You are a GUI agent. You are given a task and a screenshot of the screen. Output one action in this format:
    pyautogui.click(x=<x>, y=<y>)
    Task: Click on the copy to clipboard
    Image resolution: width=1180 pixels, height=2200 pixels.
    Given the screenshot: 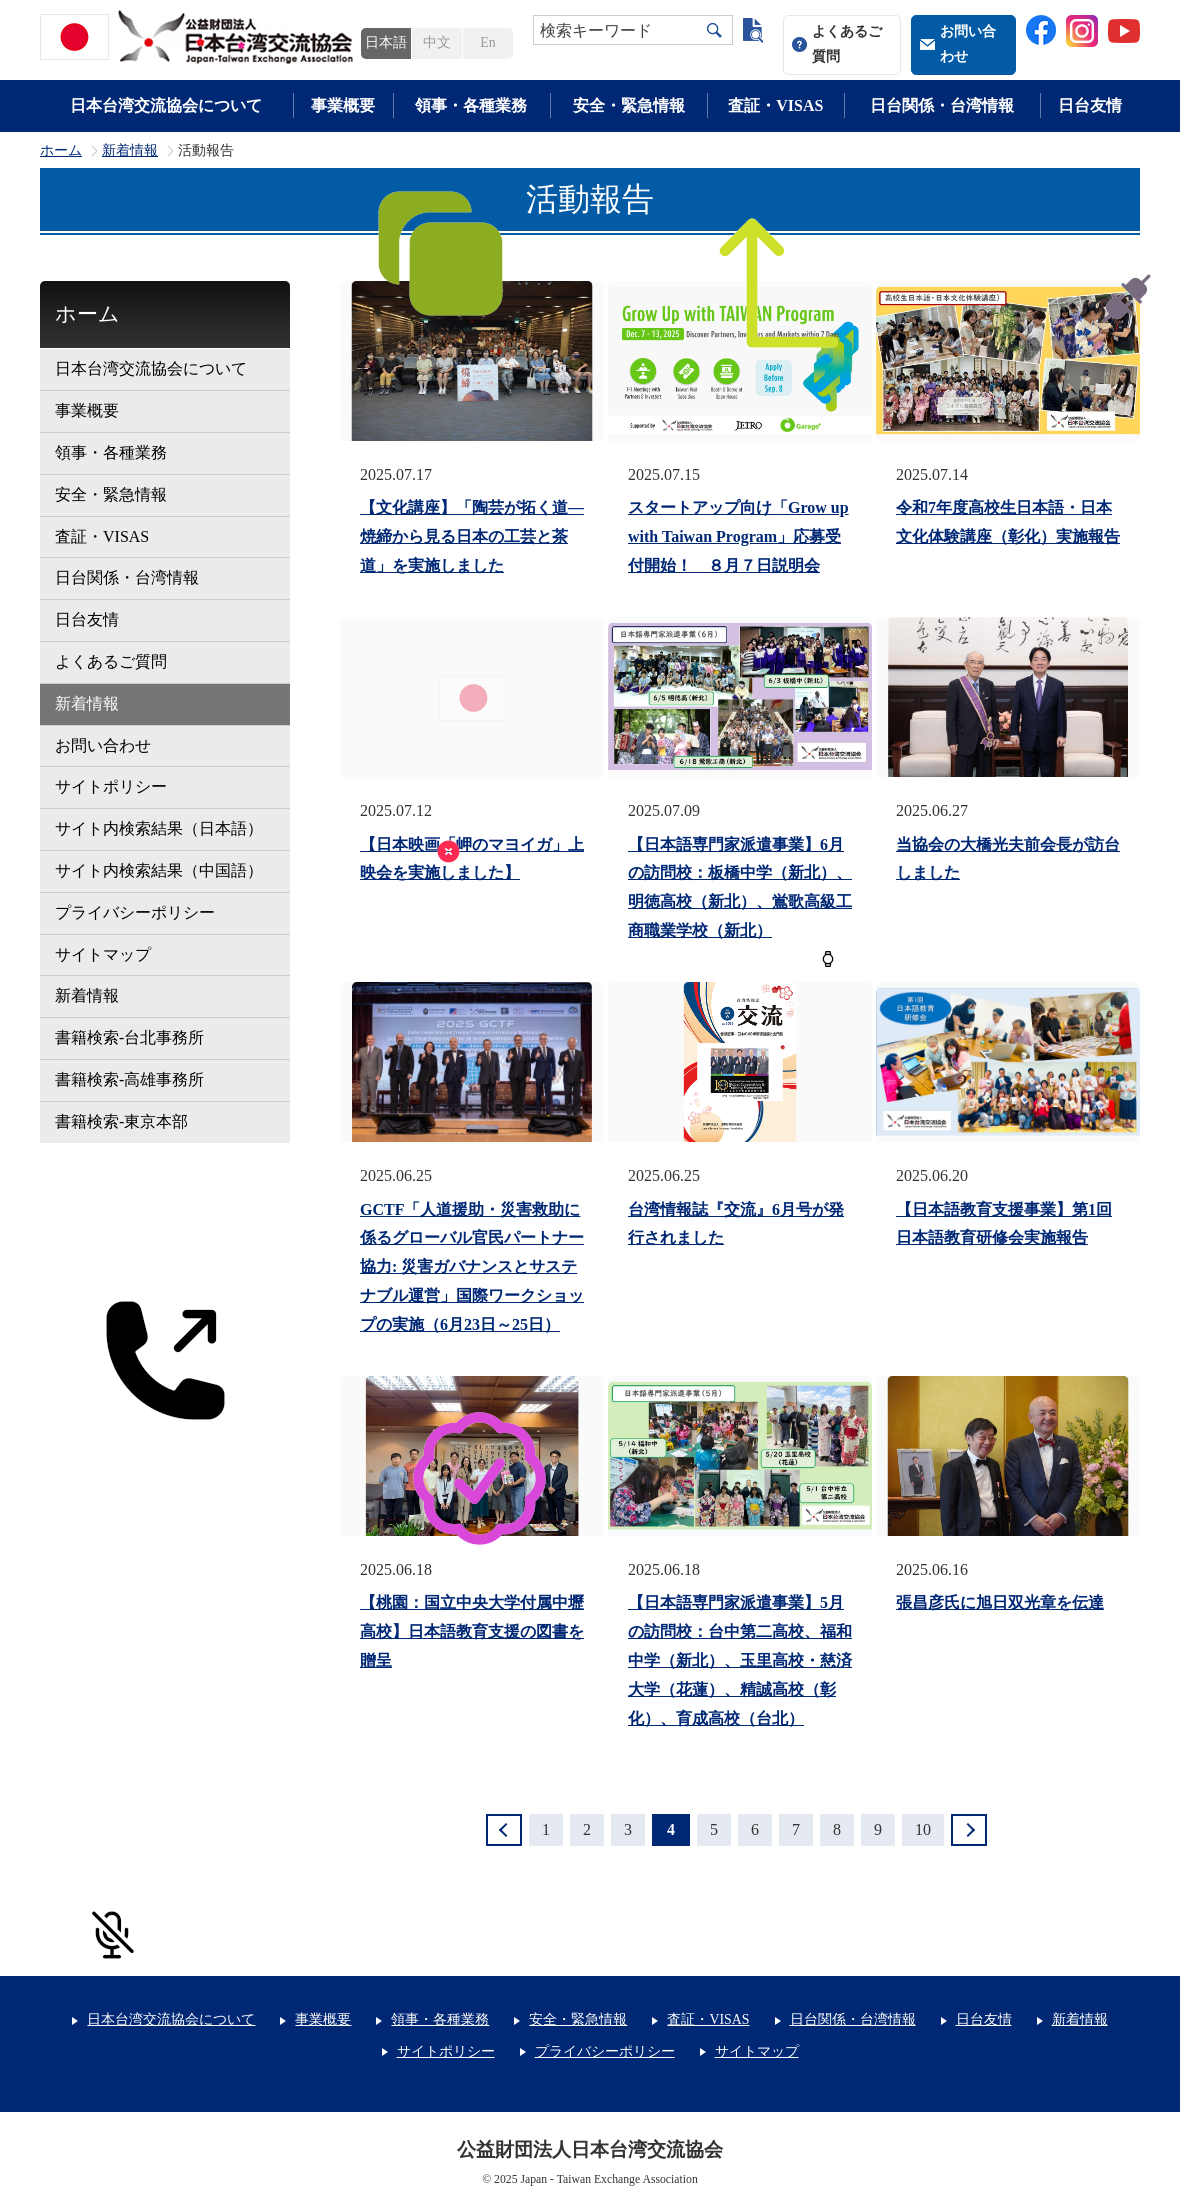 What is the action you would take?
    pyautogui.click(x=440, y=253)
    